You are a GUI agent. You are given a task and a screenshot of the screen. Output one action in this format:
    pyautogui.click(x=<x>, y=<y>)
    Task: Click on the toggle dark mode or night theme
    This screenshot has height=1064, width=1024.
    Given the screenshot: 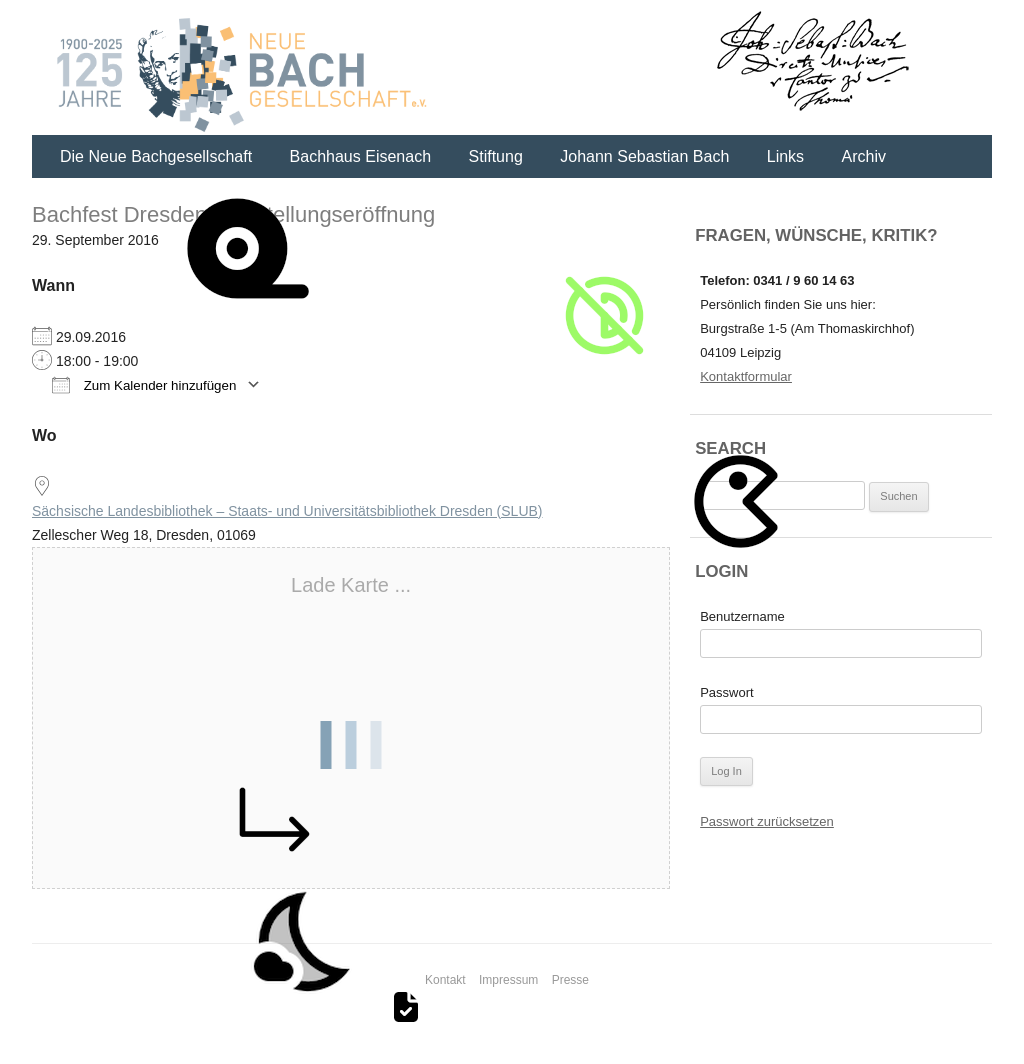 What is the action you would take?
    pyautogui.click(x=308, y=941)
    